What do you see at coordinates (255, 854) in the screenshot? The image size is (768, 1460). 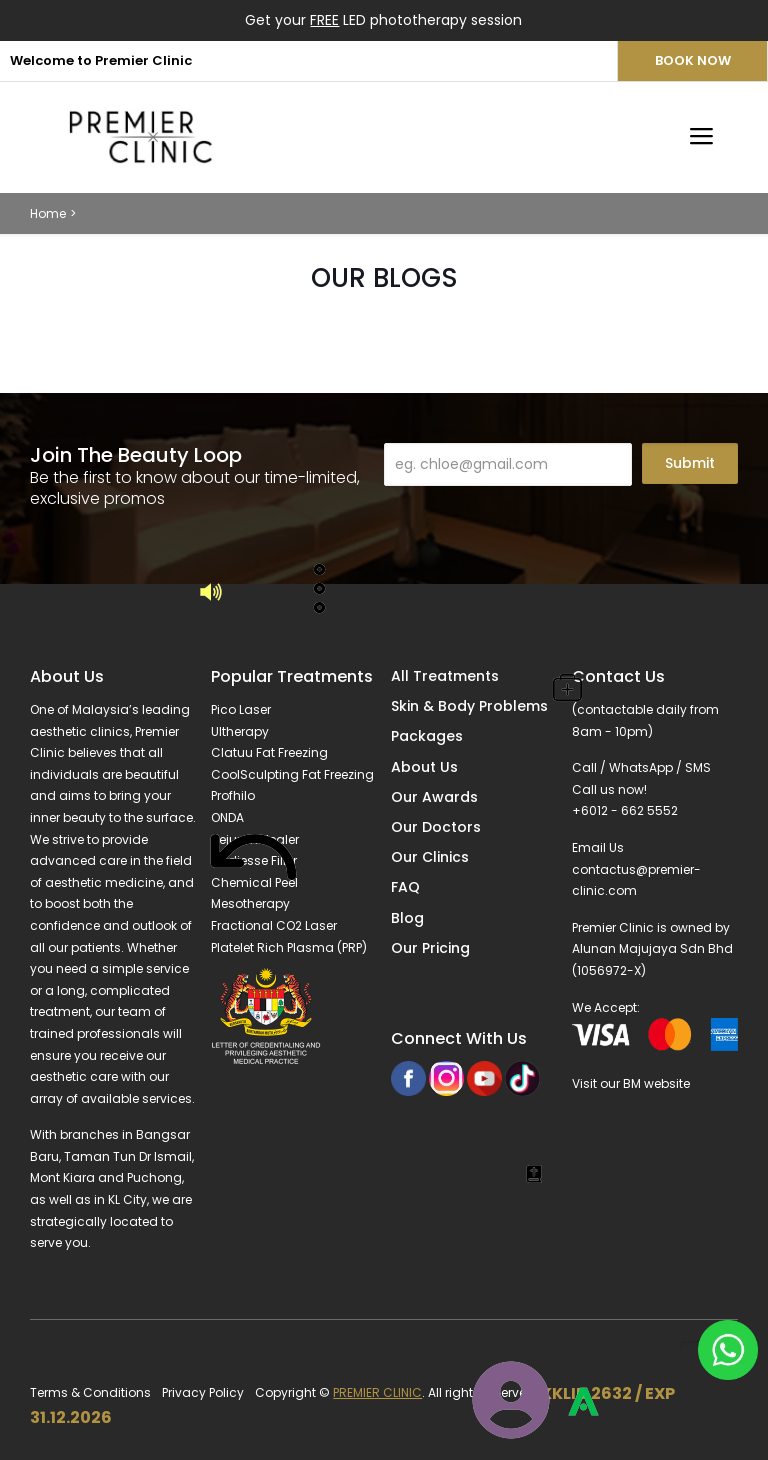 I see `undo last action` at bounding box center [255, 854].